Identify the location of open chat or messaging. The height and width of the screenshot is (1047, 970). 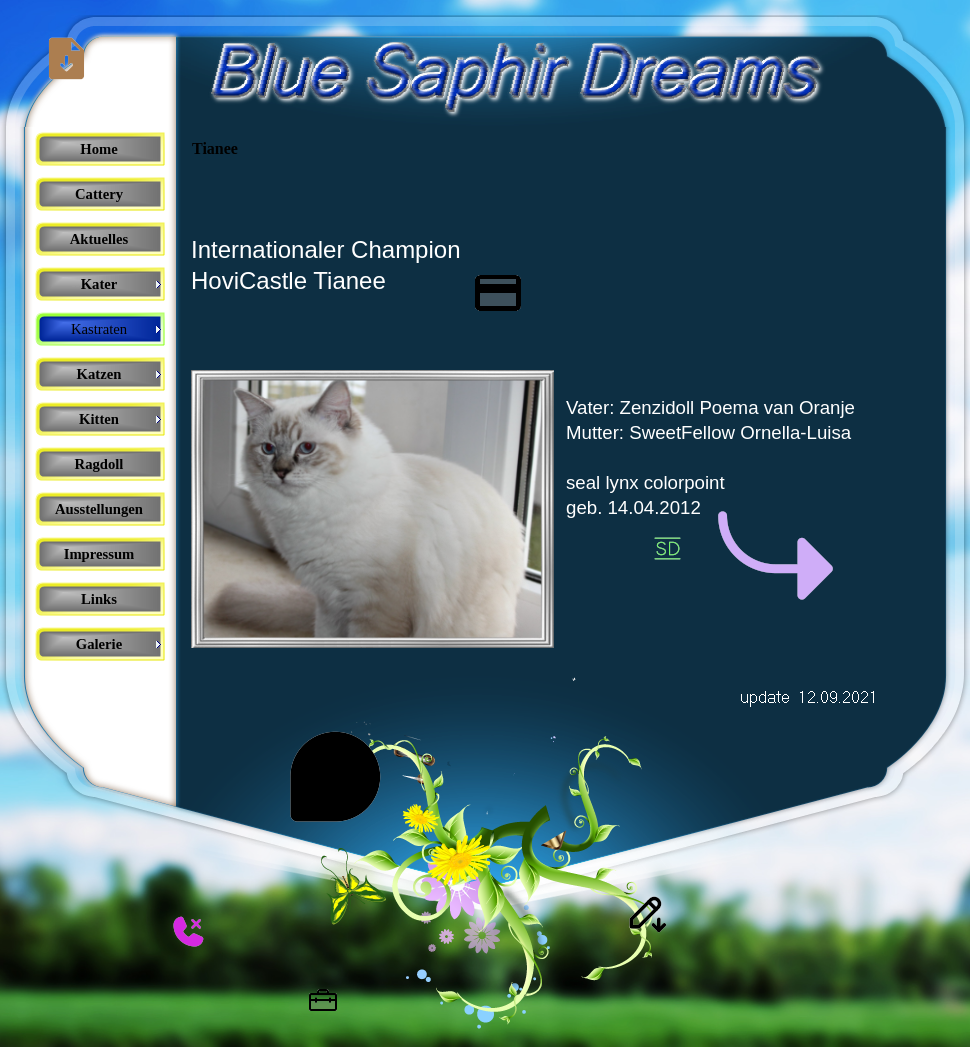
(333, 778).